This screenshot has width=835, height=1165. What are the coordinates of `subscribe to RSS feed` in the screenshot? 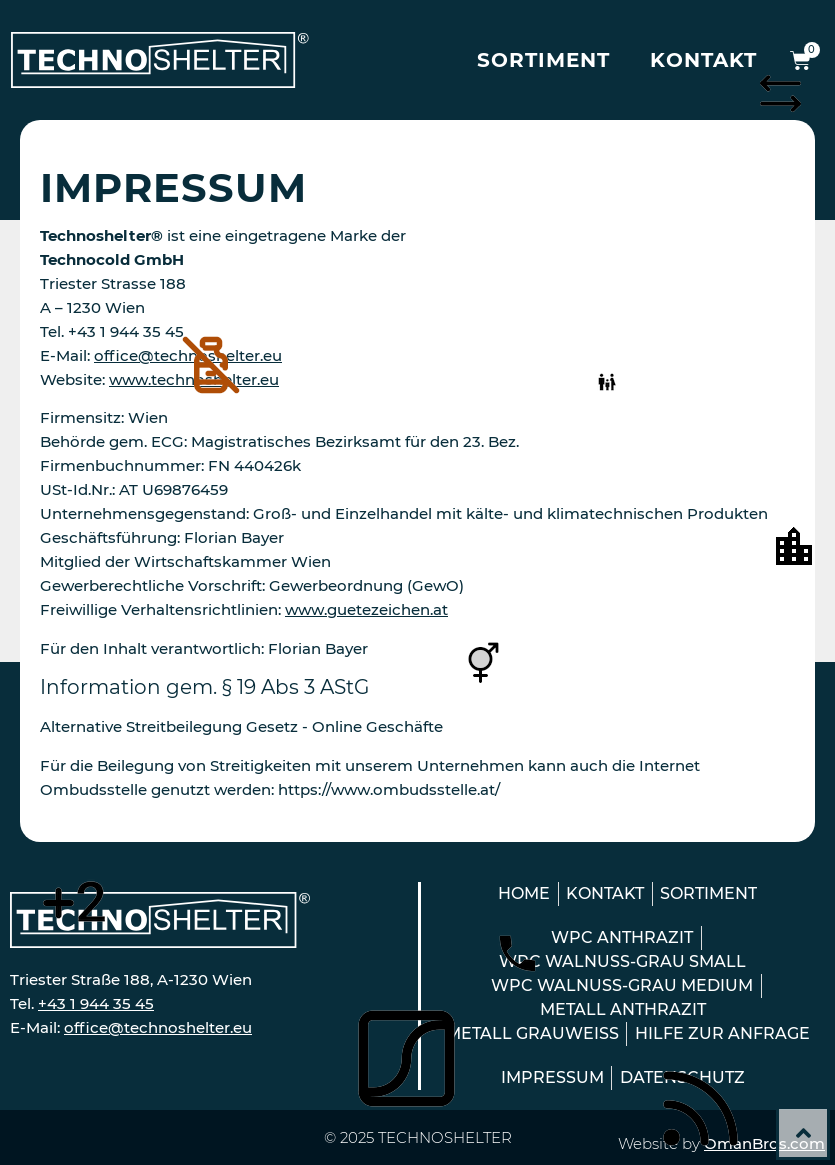 It's located at (700, 1108).